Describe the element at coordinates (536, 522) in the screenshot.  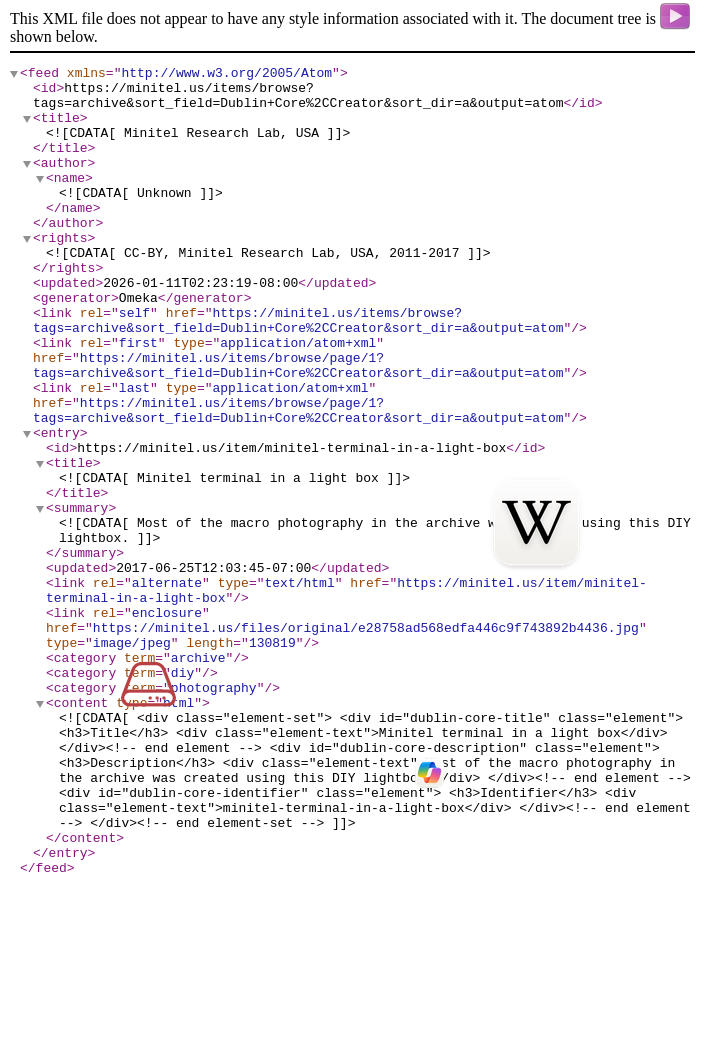
I see `open wike wikipedia reader app` at that location.